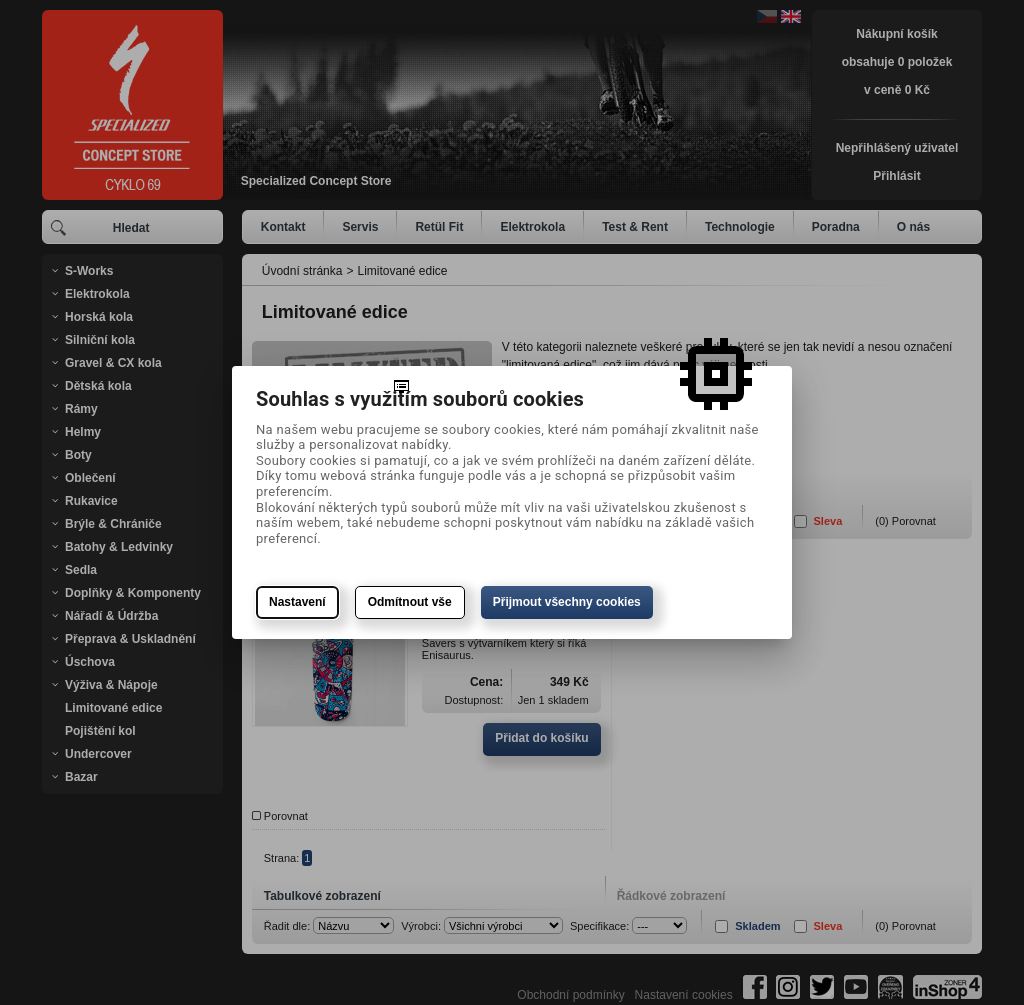 The image size is (1024, 1005). Describe the element at coordinates (716, 374) in the screenshot. I see `view device memory or RAM usage` at that location.